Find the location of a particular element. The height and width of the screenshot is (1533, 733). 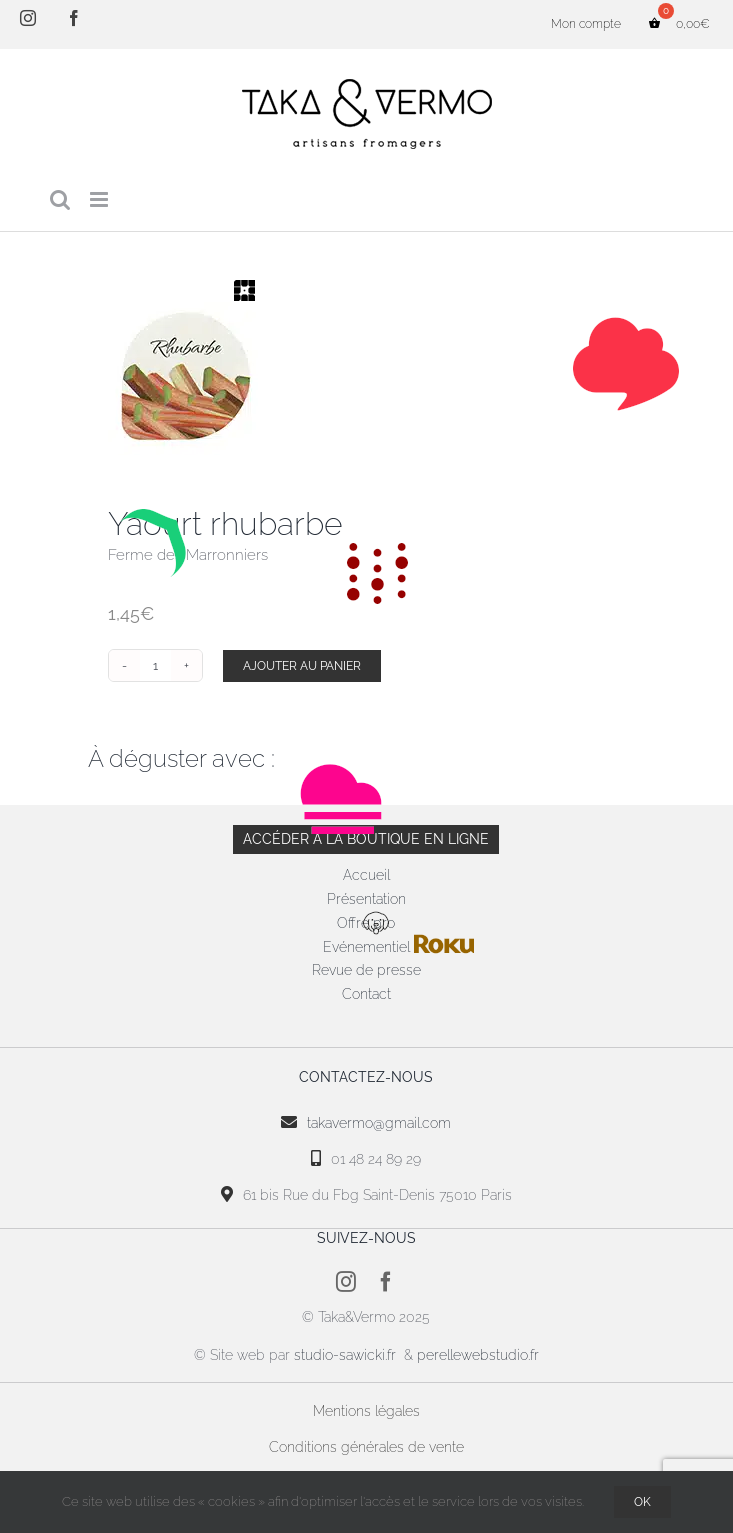

open the Roku app is located at coordinates (444, 944).